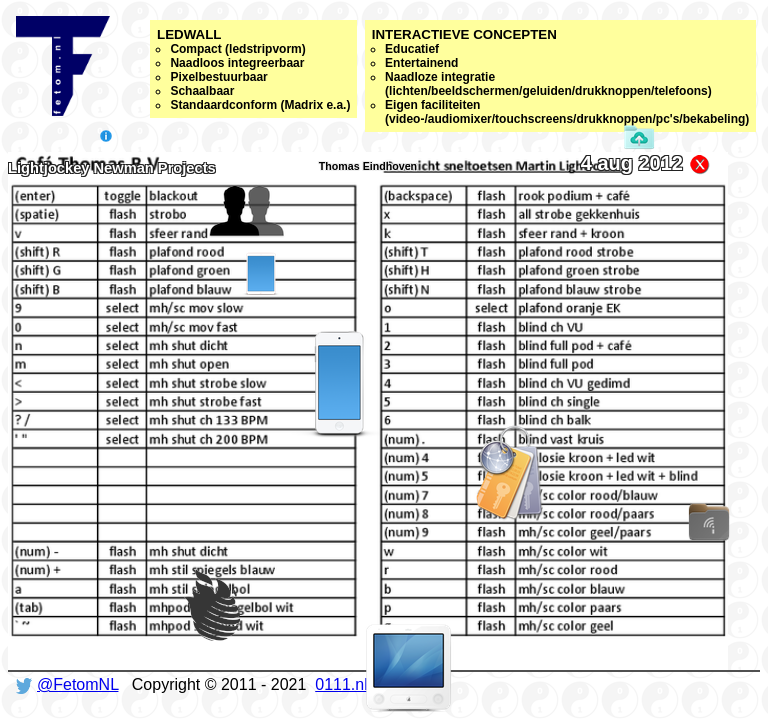 This screenshot has width=768, height=720. What do you see at coordinates (639, 138) in the screenshot?
I see `access windows update download folder` at bounding box center [639, 138].